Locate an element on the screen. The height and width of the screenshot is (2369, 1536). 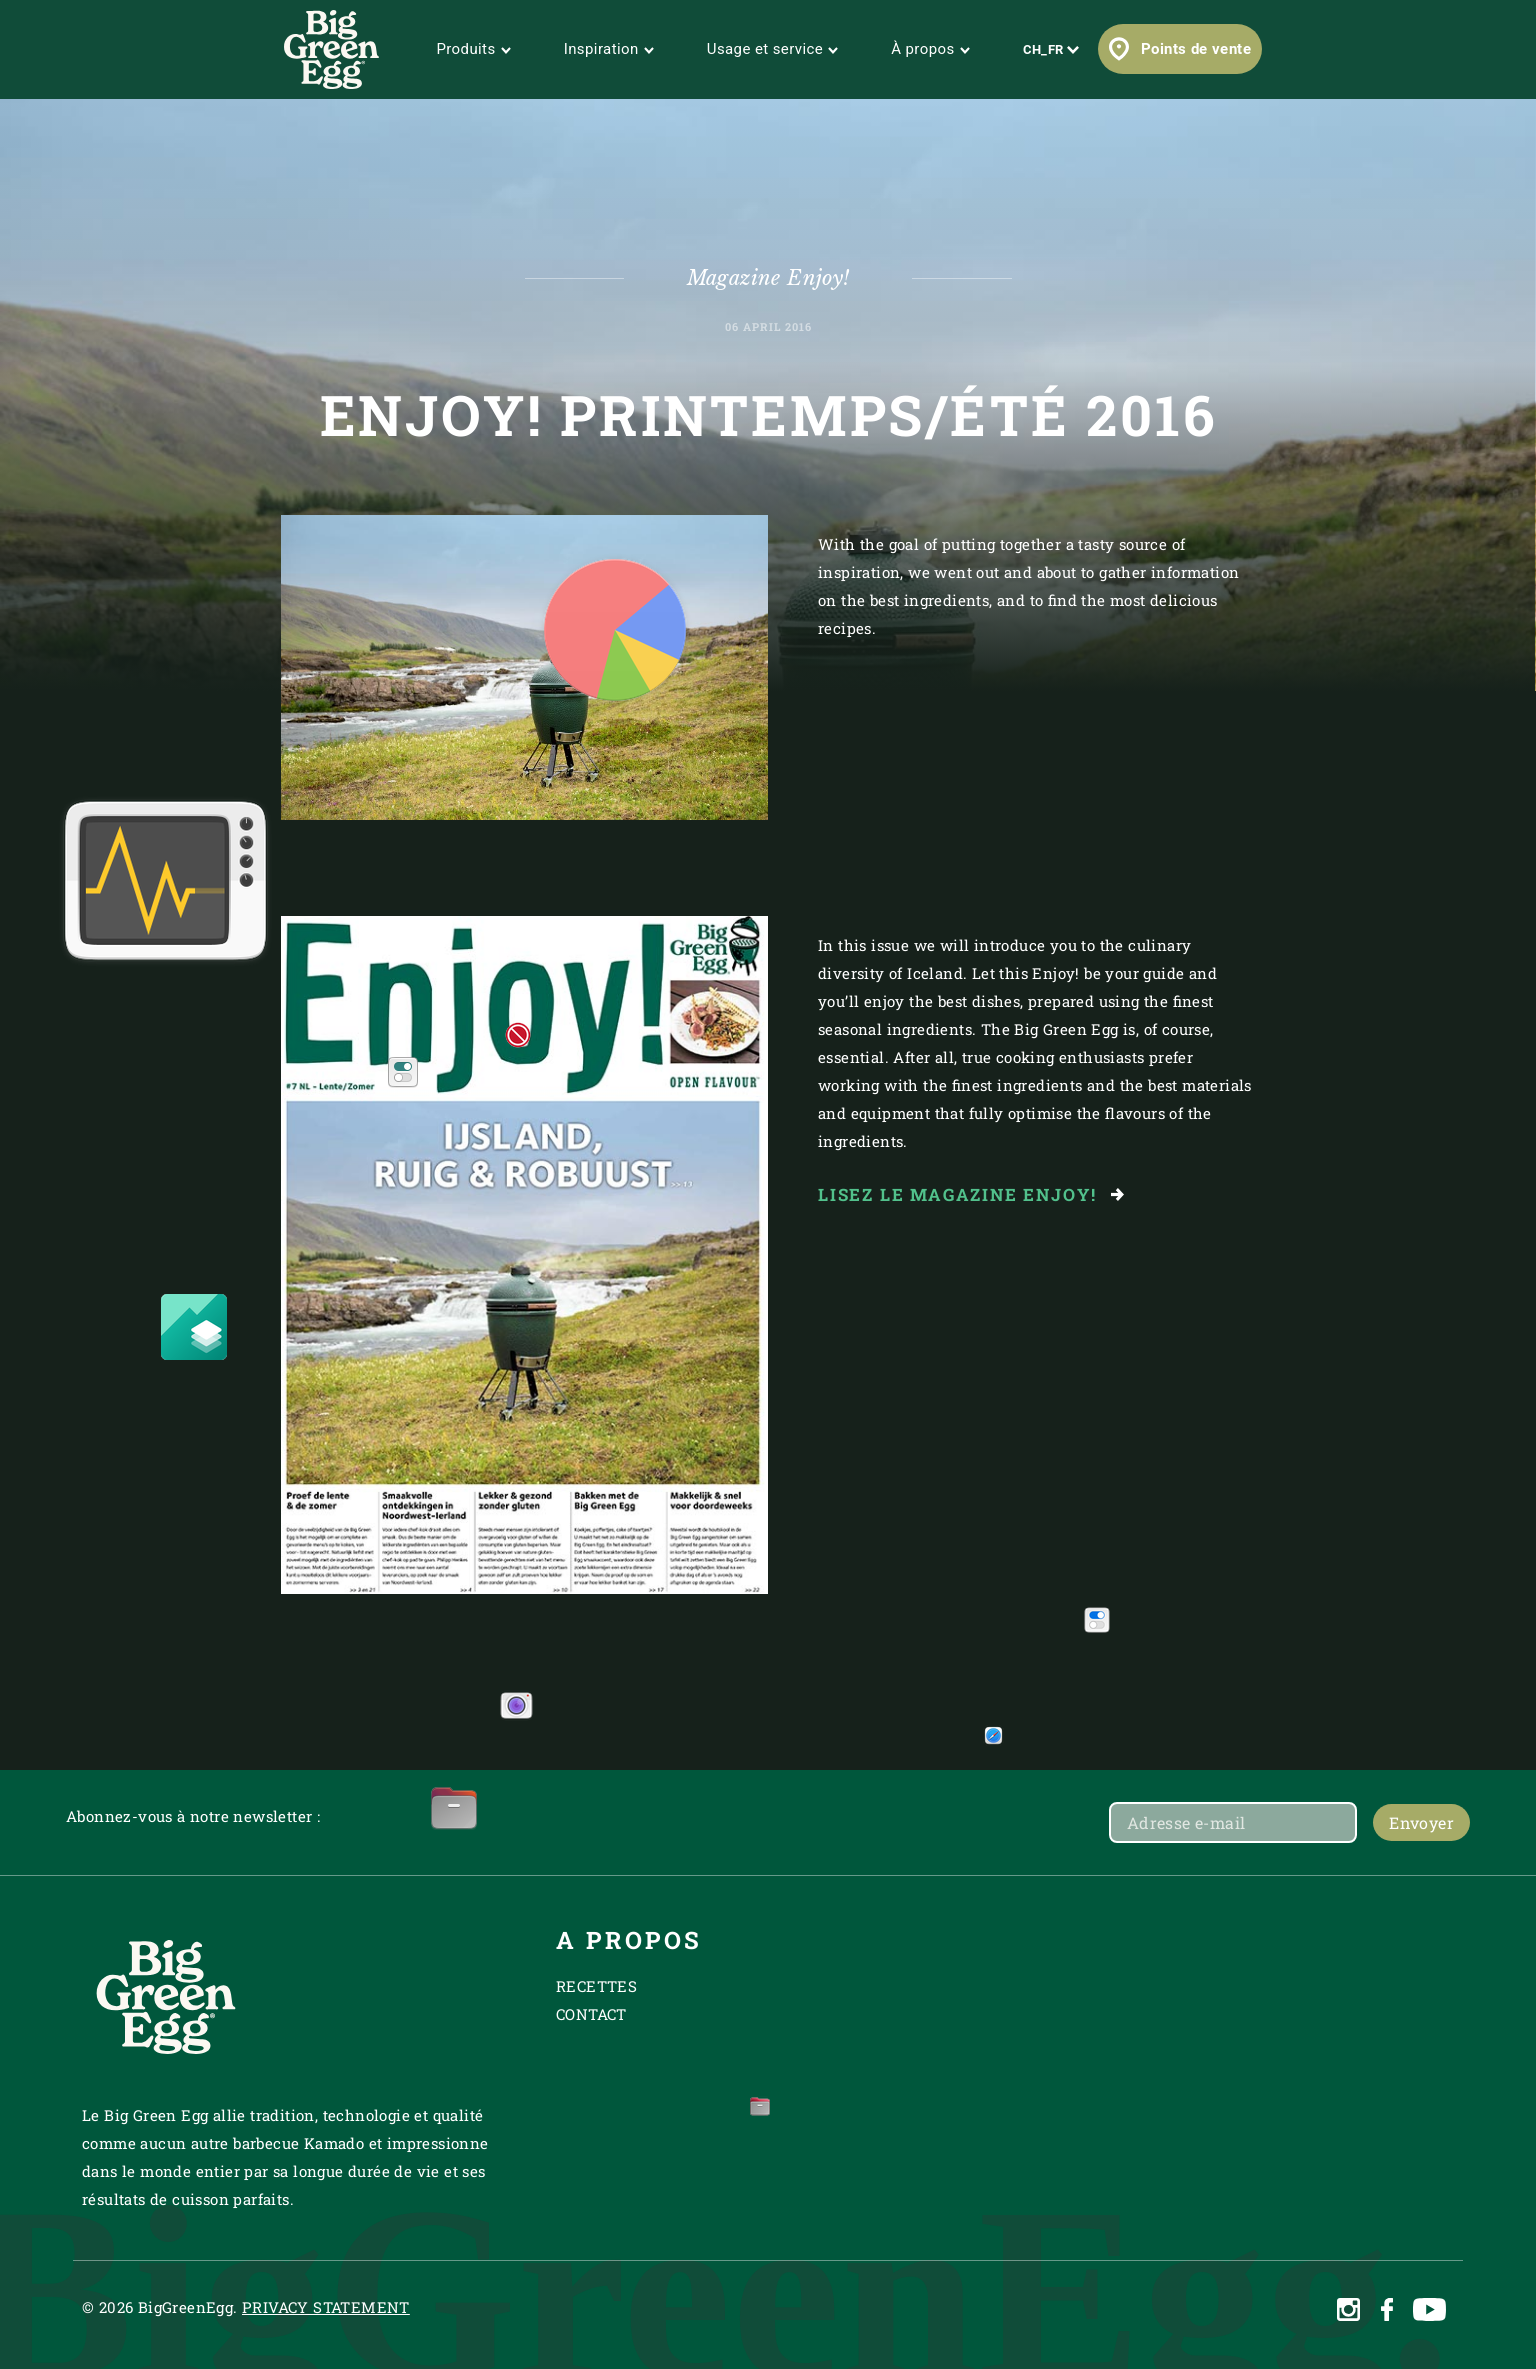
delete or remove selected item is located at coordinates (518, 1035).